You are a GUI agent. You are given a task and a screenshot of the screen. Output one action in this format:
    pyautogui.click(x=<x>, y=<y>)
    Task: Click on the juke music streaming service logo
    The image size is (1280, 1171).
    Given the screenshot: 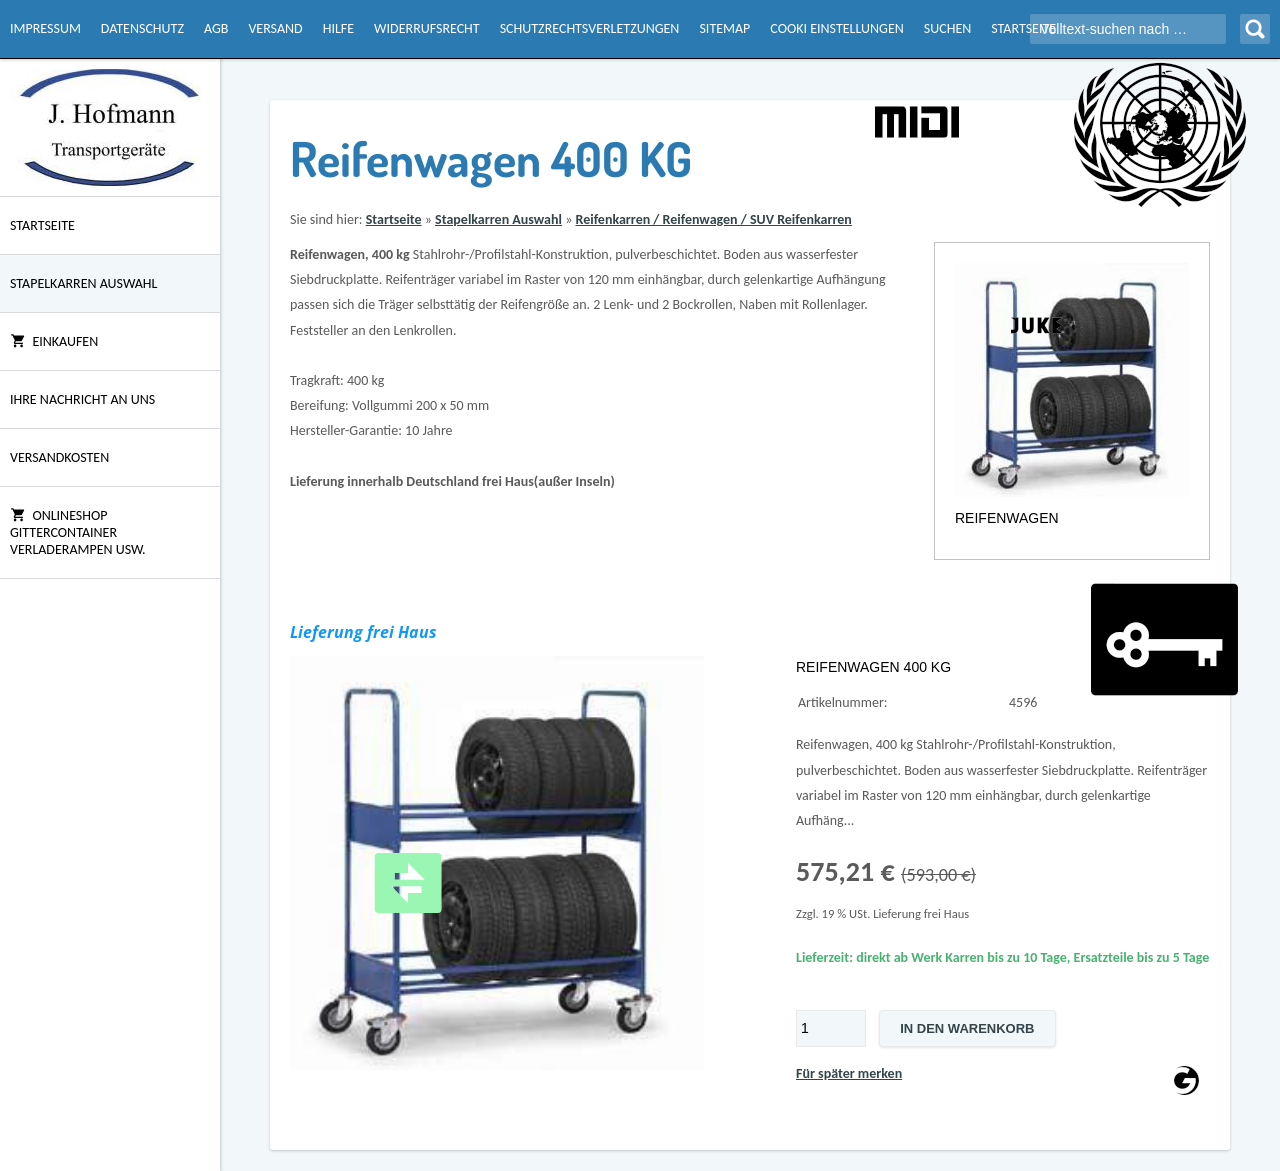 What is the action you would take?
    pyautogui.click(x=1036, y=325)
    